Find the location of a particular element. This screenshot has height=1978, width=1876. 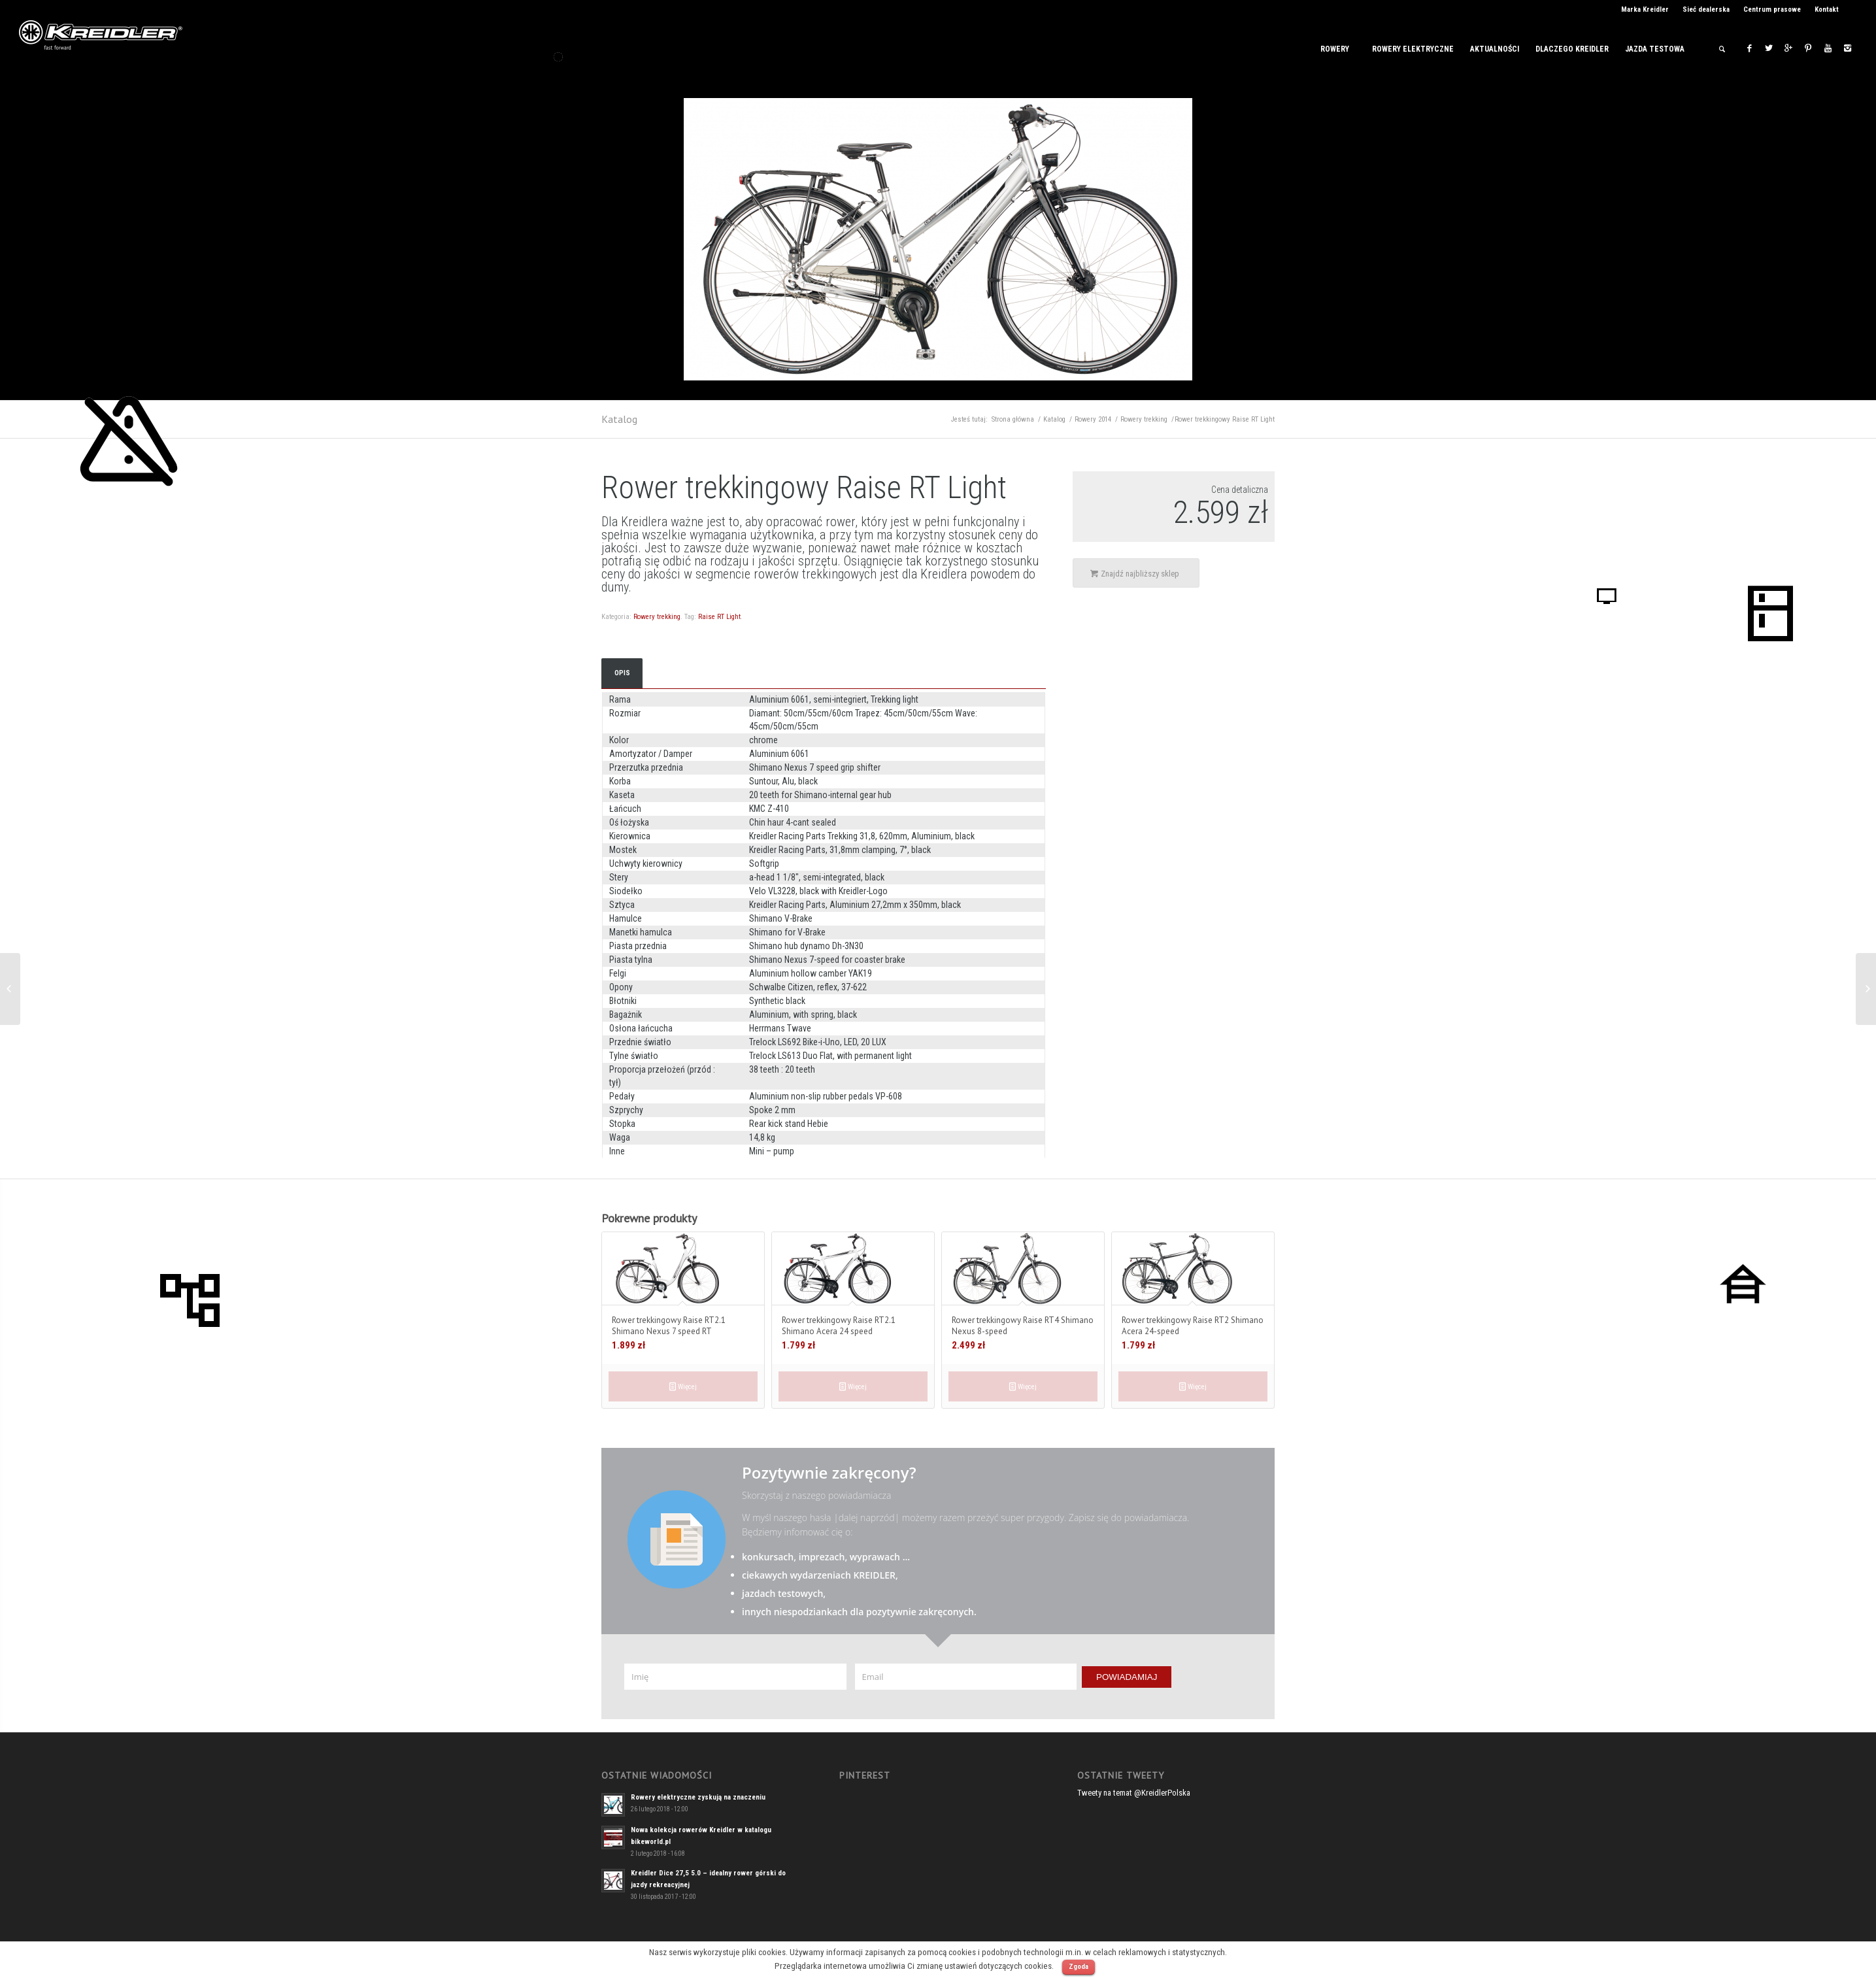

access tv or display settings is located at coordinates (1607, 596).